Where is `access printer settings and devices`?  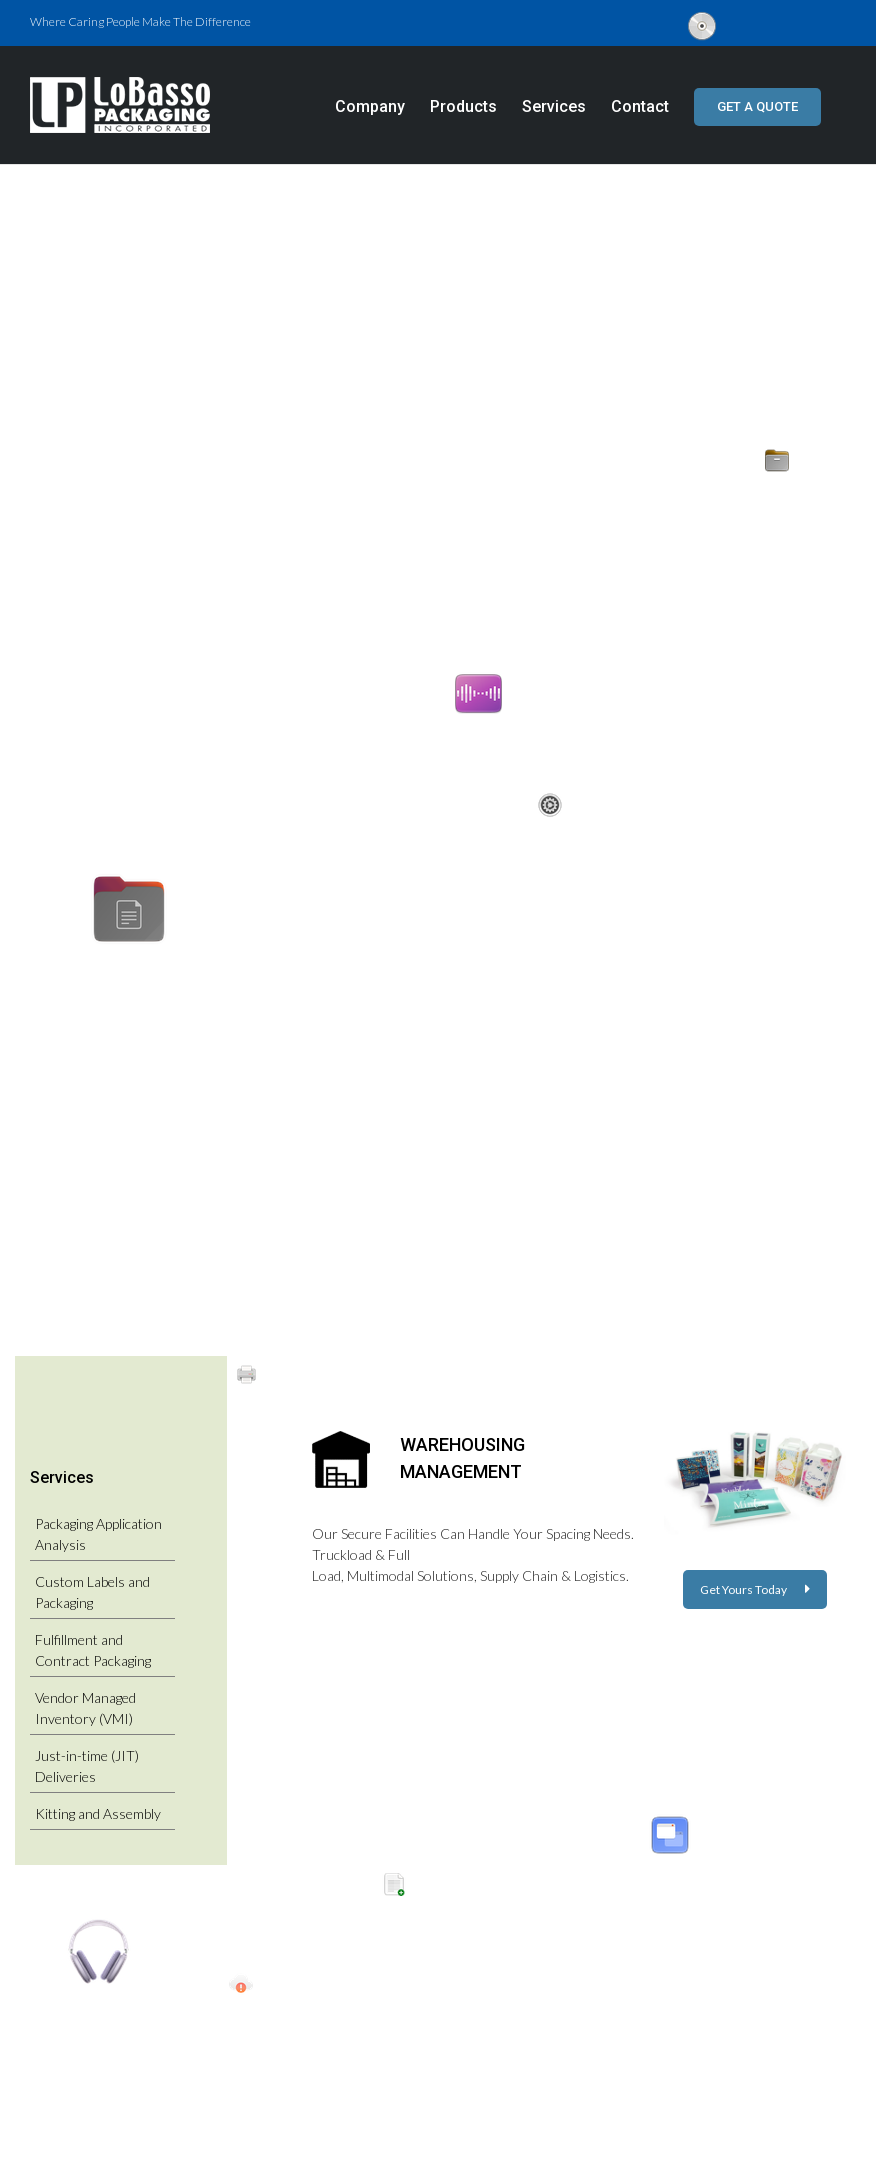 access printer settings and devices is located at coordinates (246, 1374).